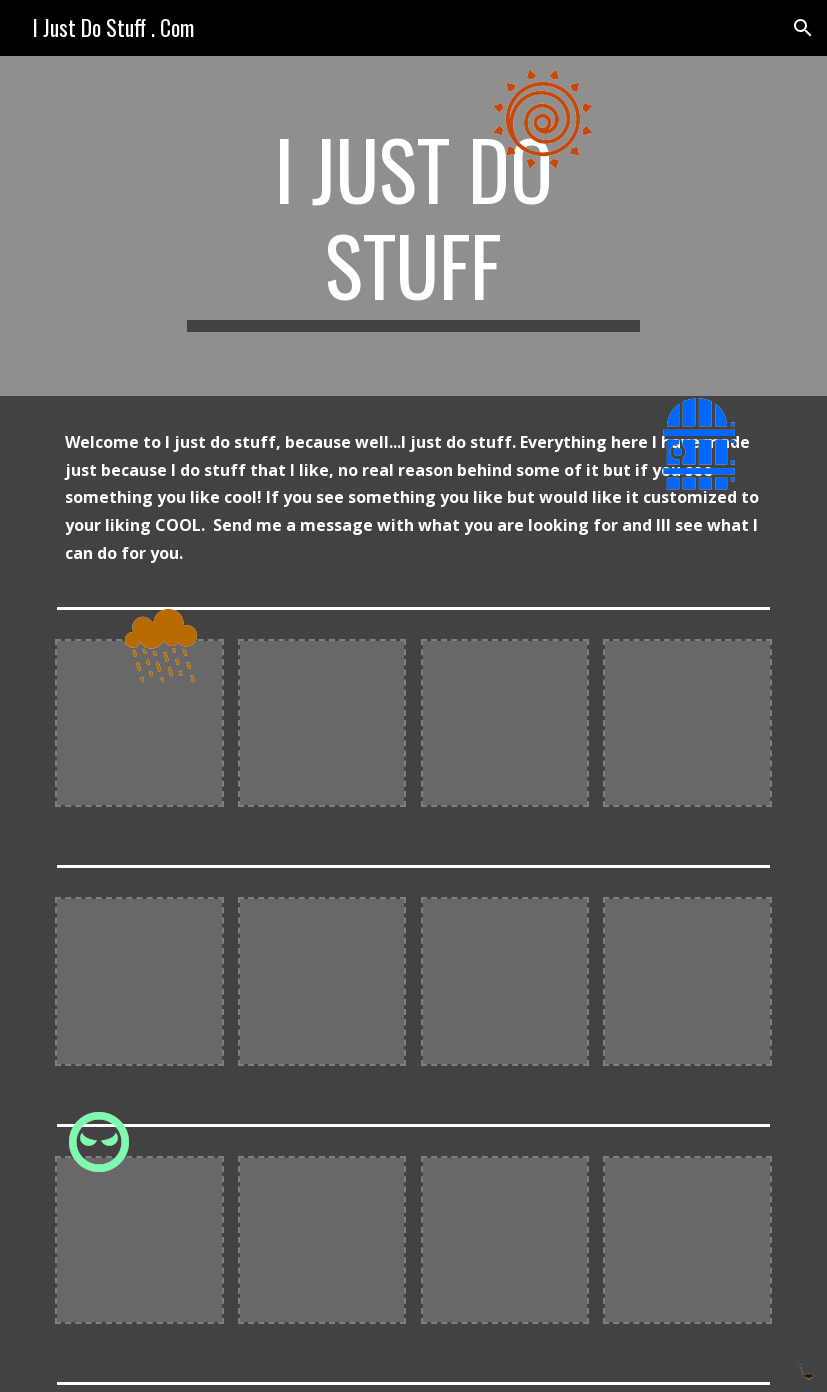 Image resolution: width=827 pixels, height=1392 pixels. What do you see at coordinates (99, 1142) in the screenshot?
I see `indicates overkill or excessive damage in gameplay` at bounding box center [99, 1142].